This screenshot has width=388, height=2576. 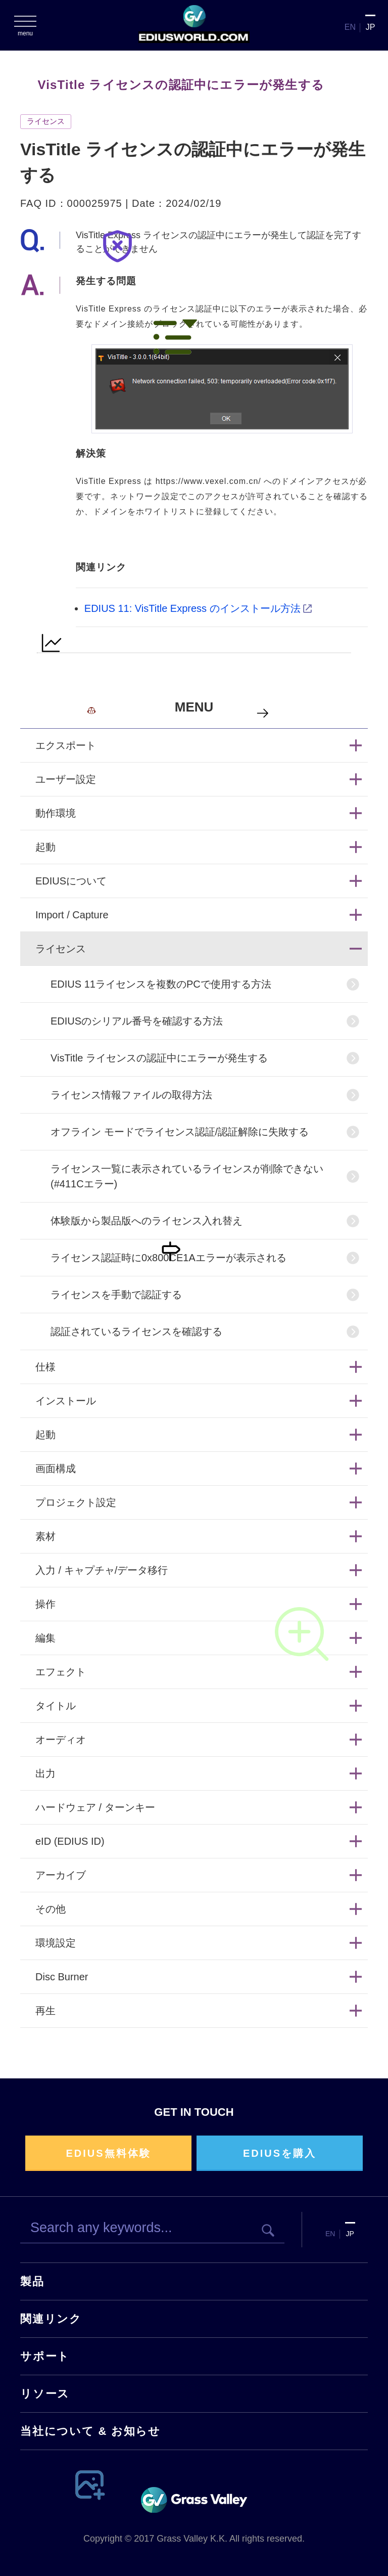 I want to click on add a new photo, so click(x=89, y=2484).